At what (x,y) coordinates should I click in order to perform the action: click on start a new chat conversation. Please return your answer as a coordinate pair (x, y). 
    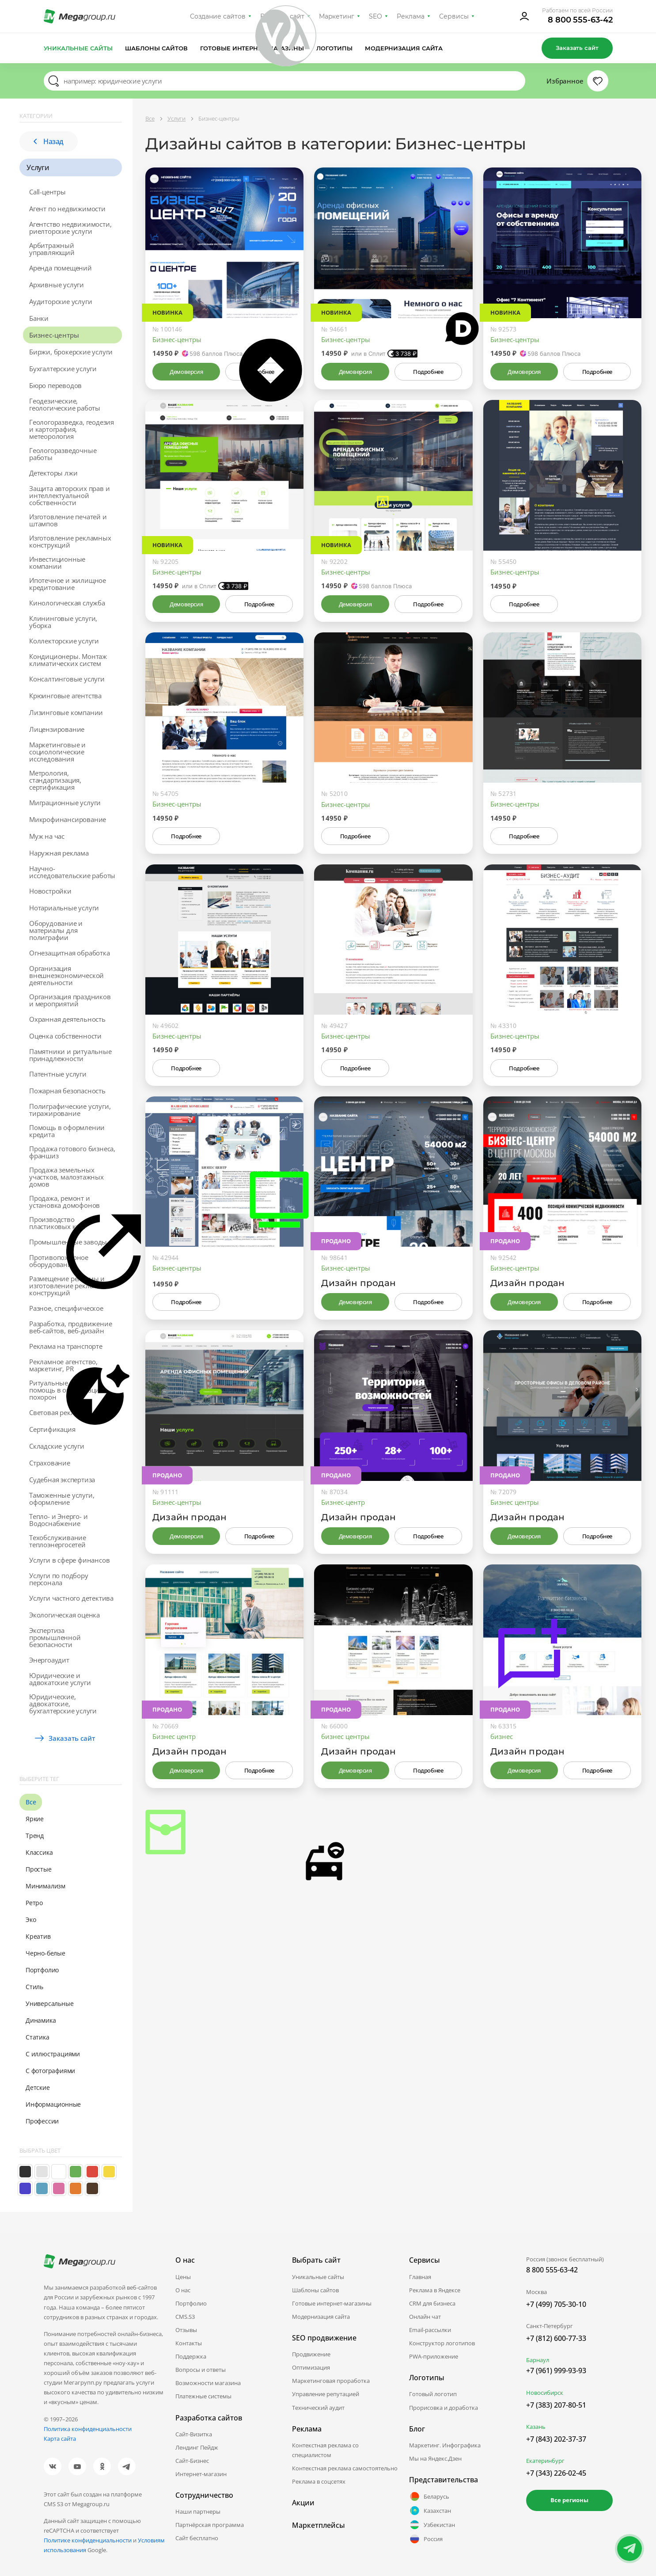
    Looking at the image, I should click on (529, 1656).